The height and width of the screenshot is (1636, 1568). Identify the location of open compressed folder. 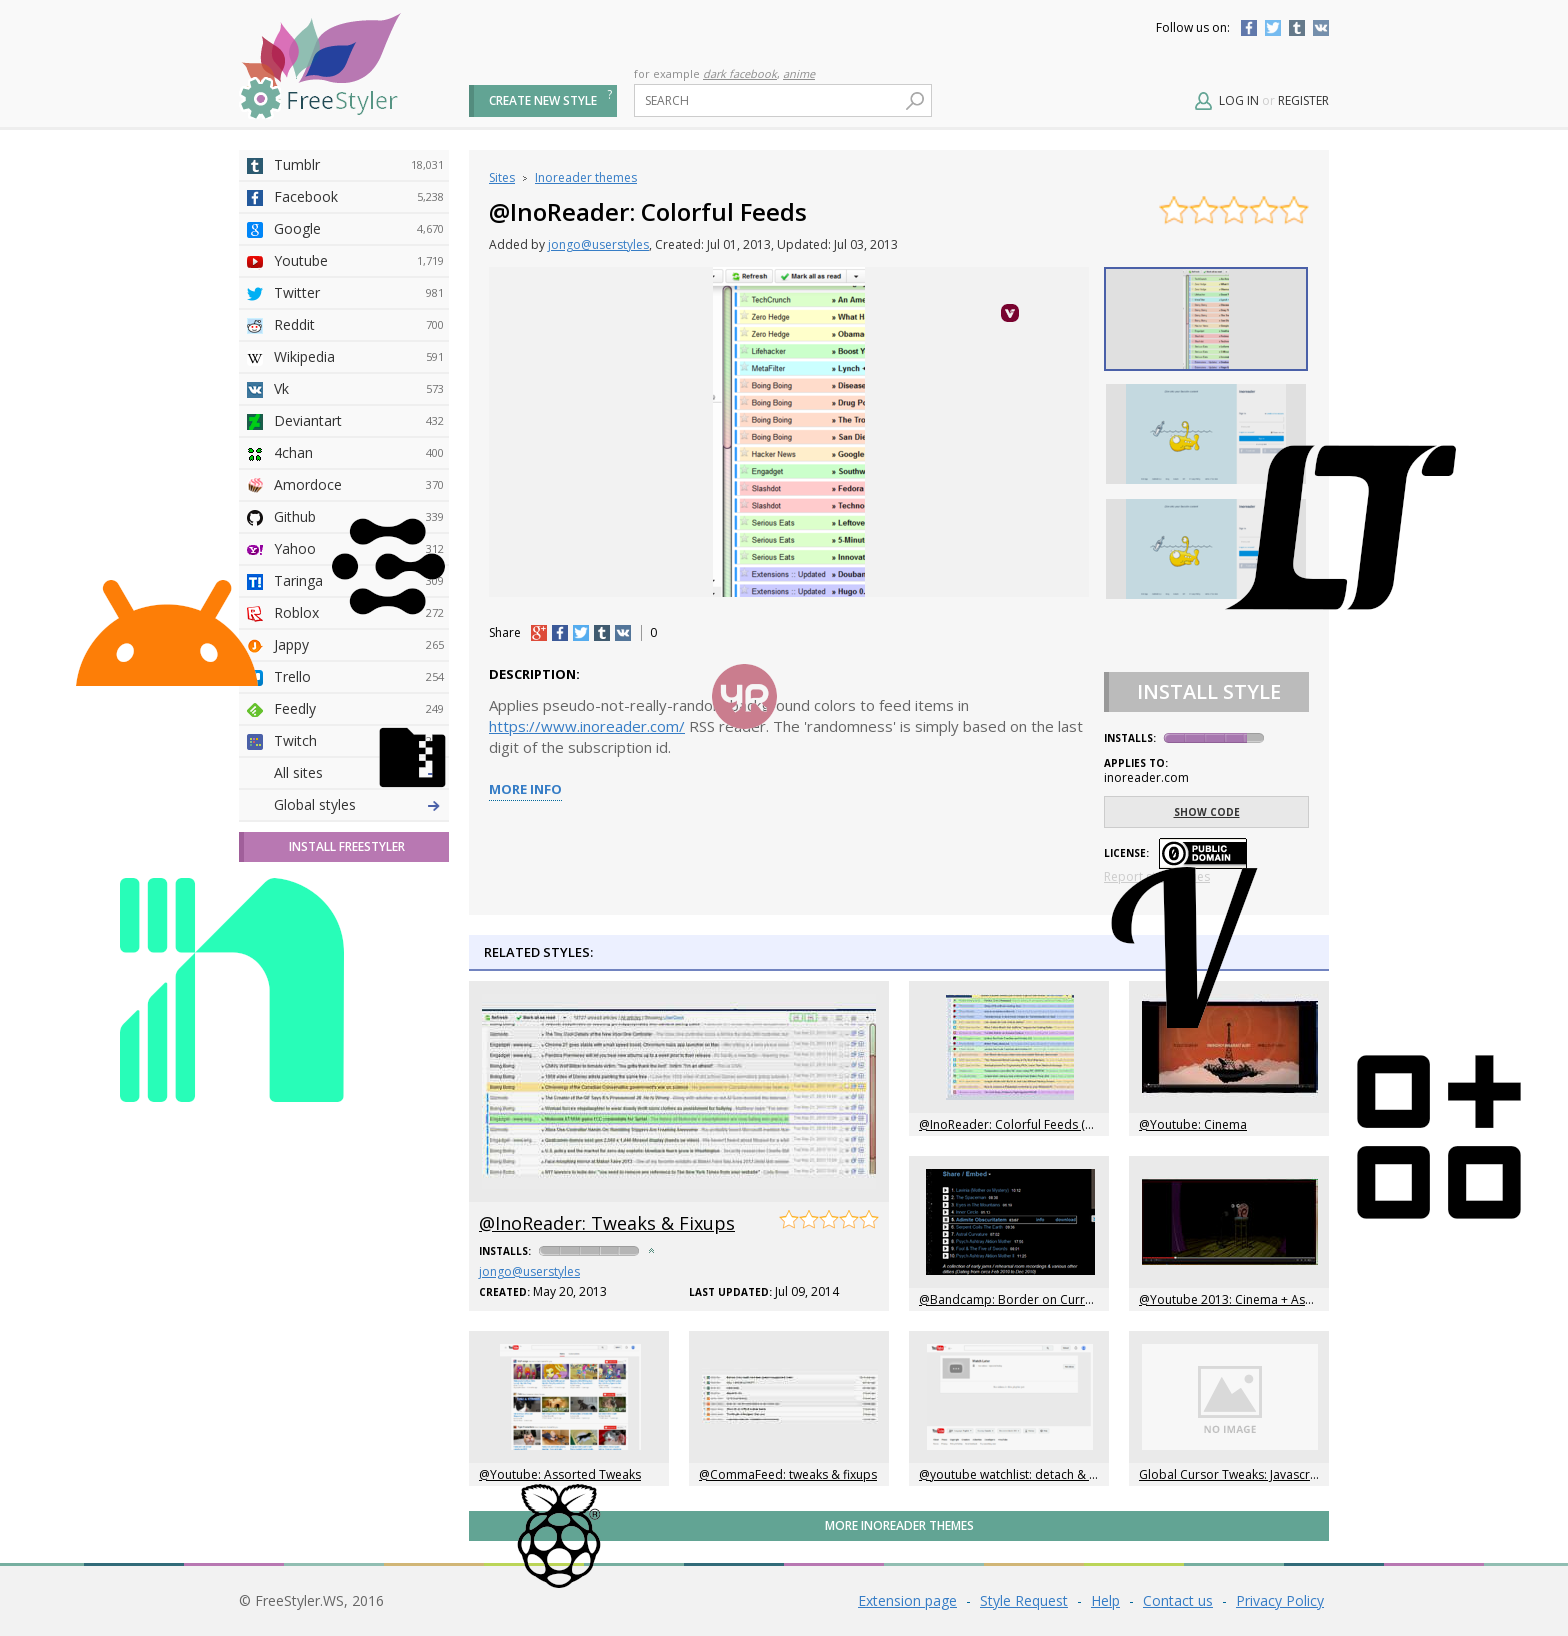
(412, 757).